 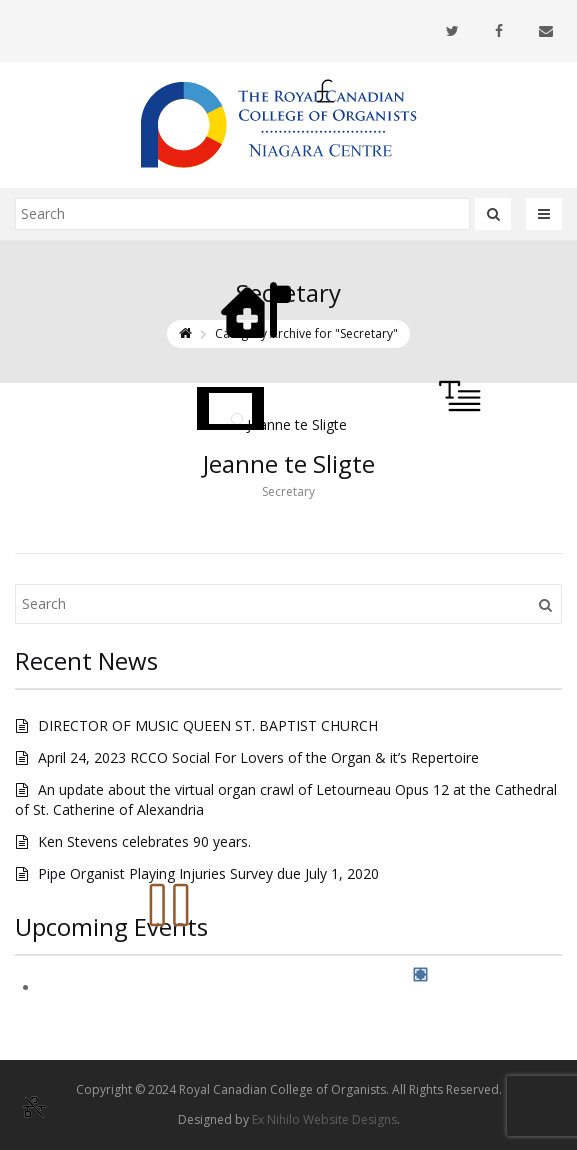 I want to click on indicates british pound sterling currency, so click(x=326, y=91).